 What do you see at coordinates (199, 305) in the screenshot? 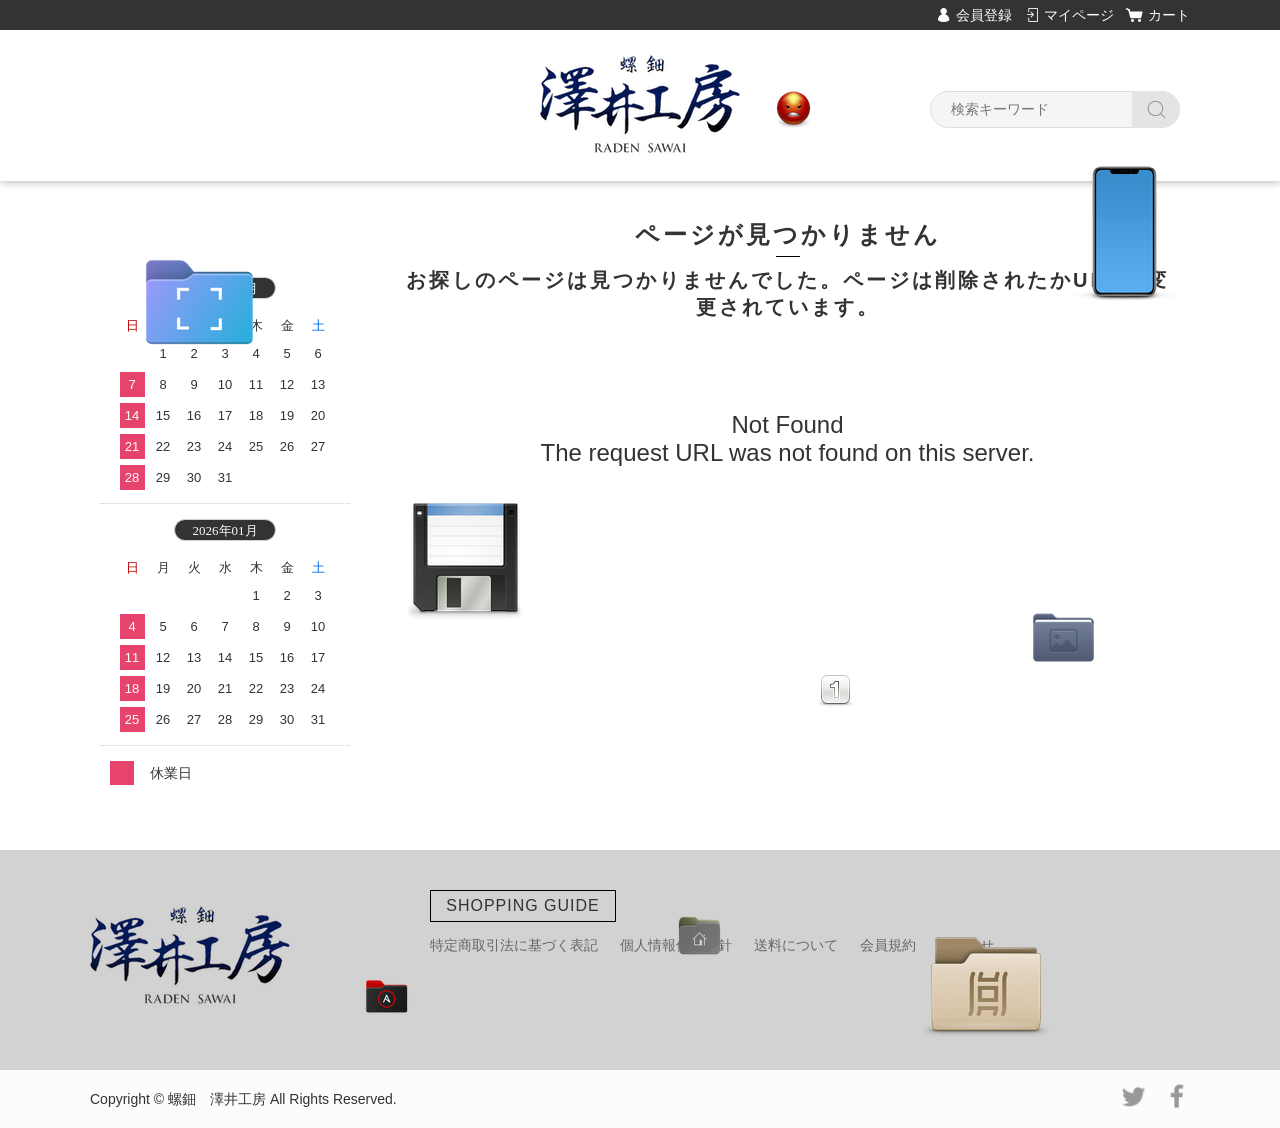
I see `open screenshots folder` at bounding box center [199, 305].